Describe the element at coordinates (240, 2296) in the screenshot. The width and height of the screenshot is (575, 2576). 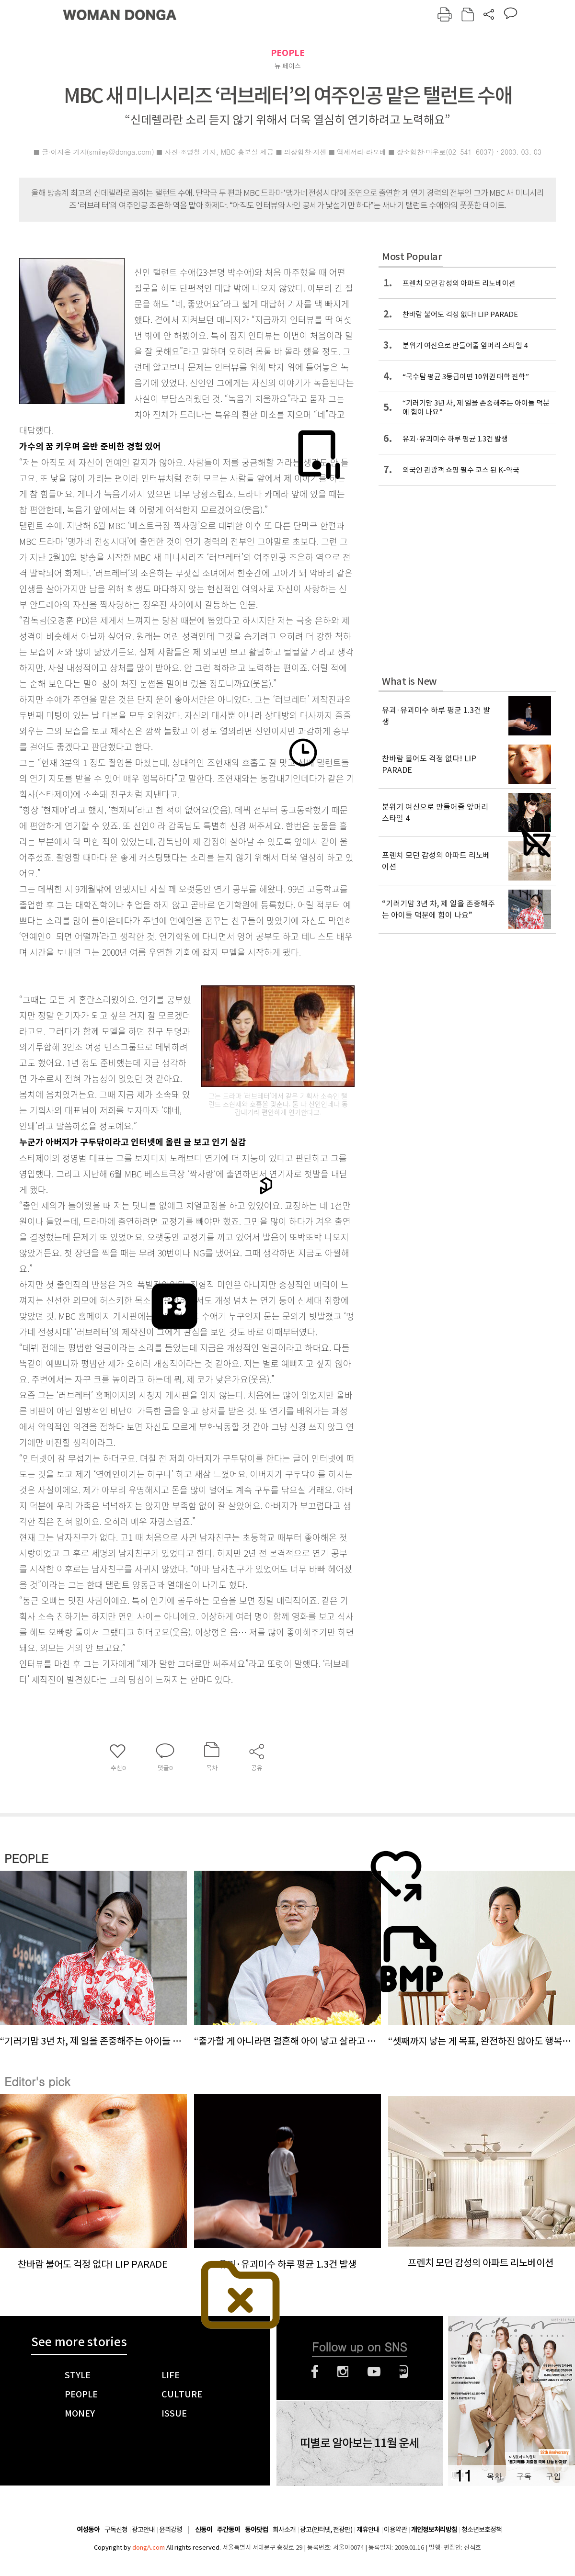
I see `delete a folder` at that location.